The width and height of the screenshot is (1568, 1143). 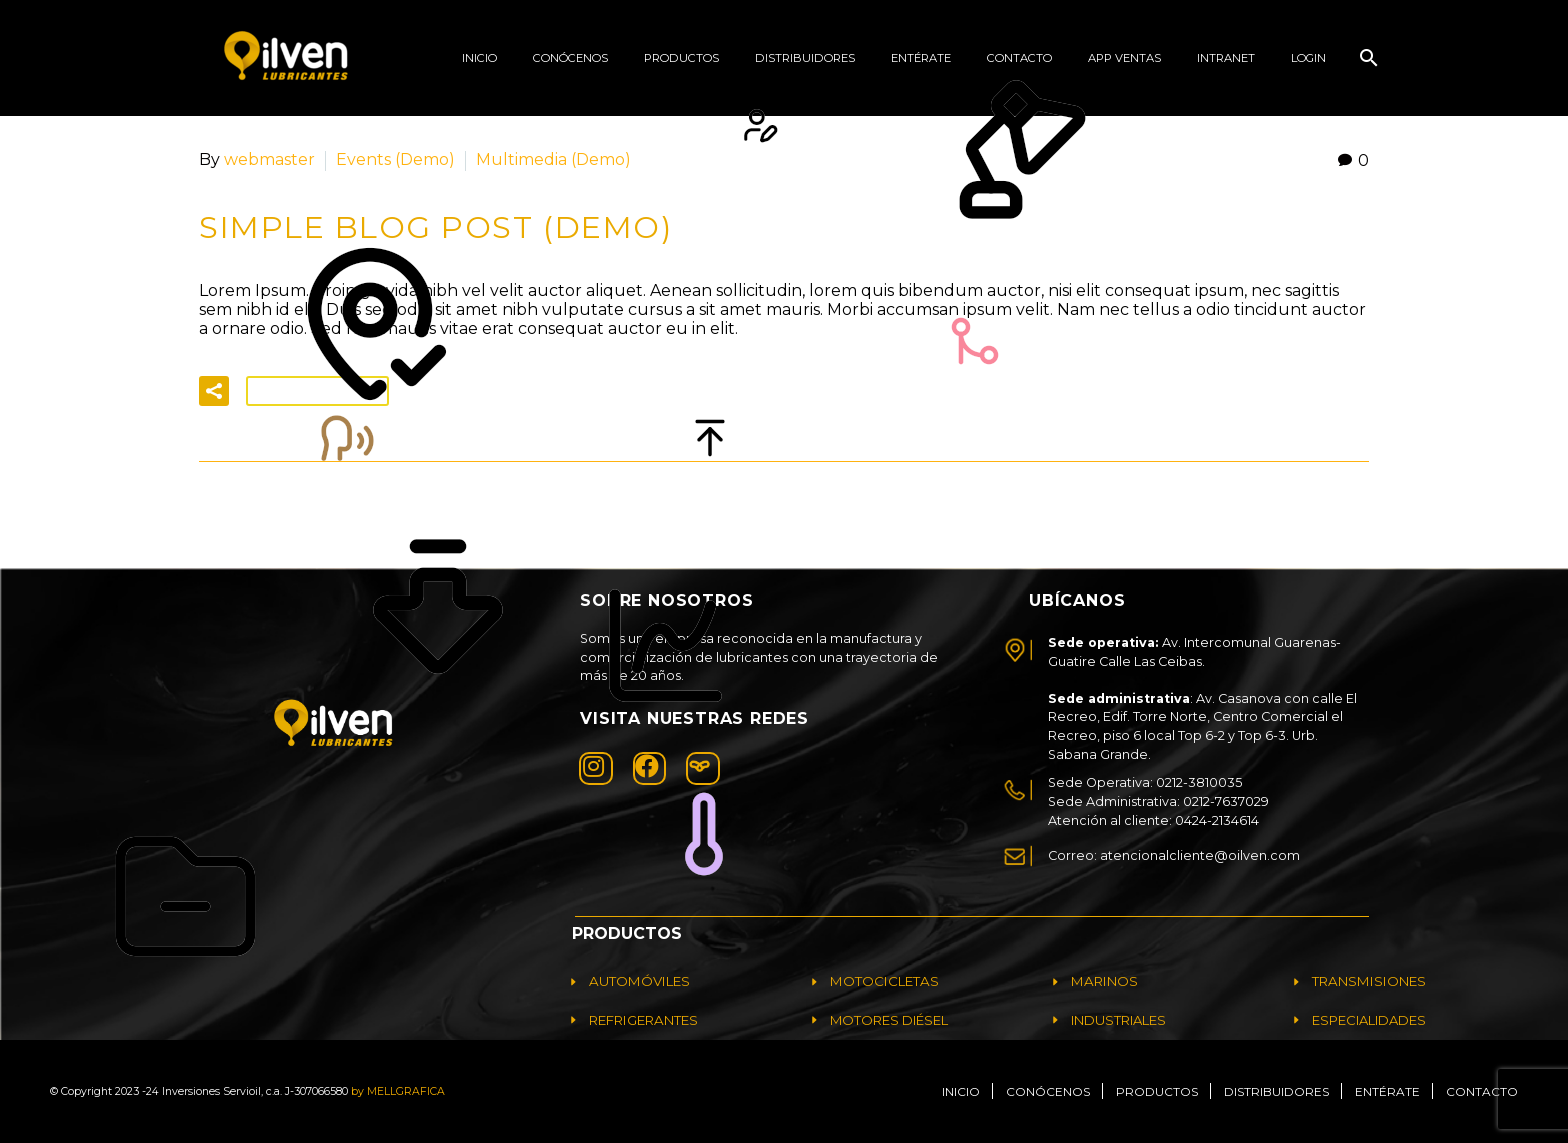 What do you see at coordinates (1022, 149) in the screenshot?
I see `toggle desk lamp or task lighting` at bounding box center [1022, 149].